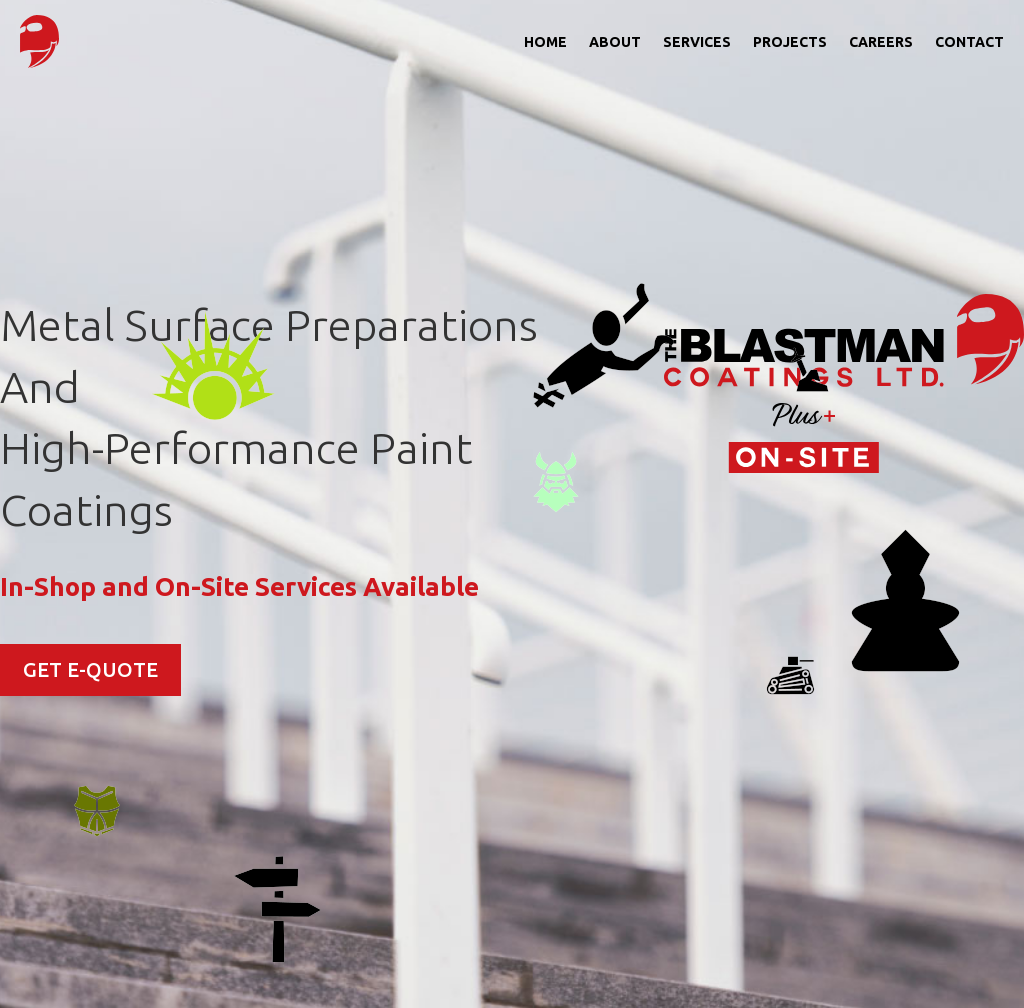 This screenshot has width=1024, height=1008. I want to click on indicates a crawling or stealth movement mode, so click(603, 345).